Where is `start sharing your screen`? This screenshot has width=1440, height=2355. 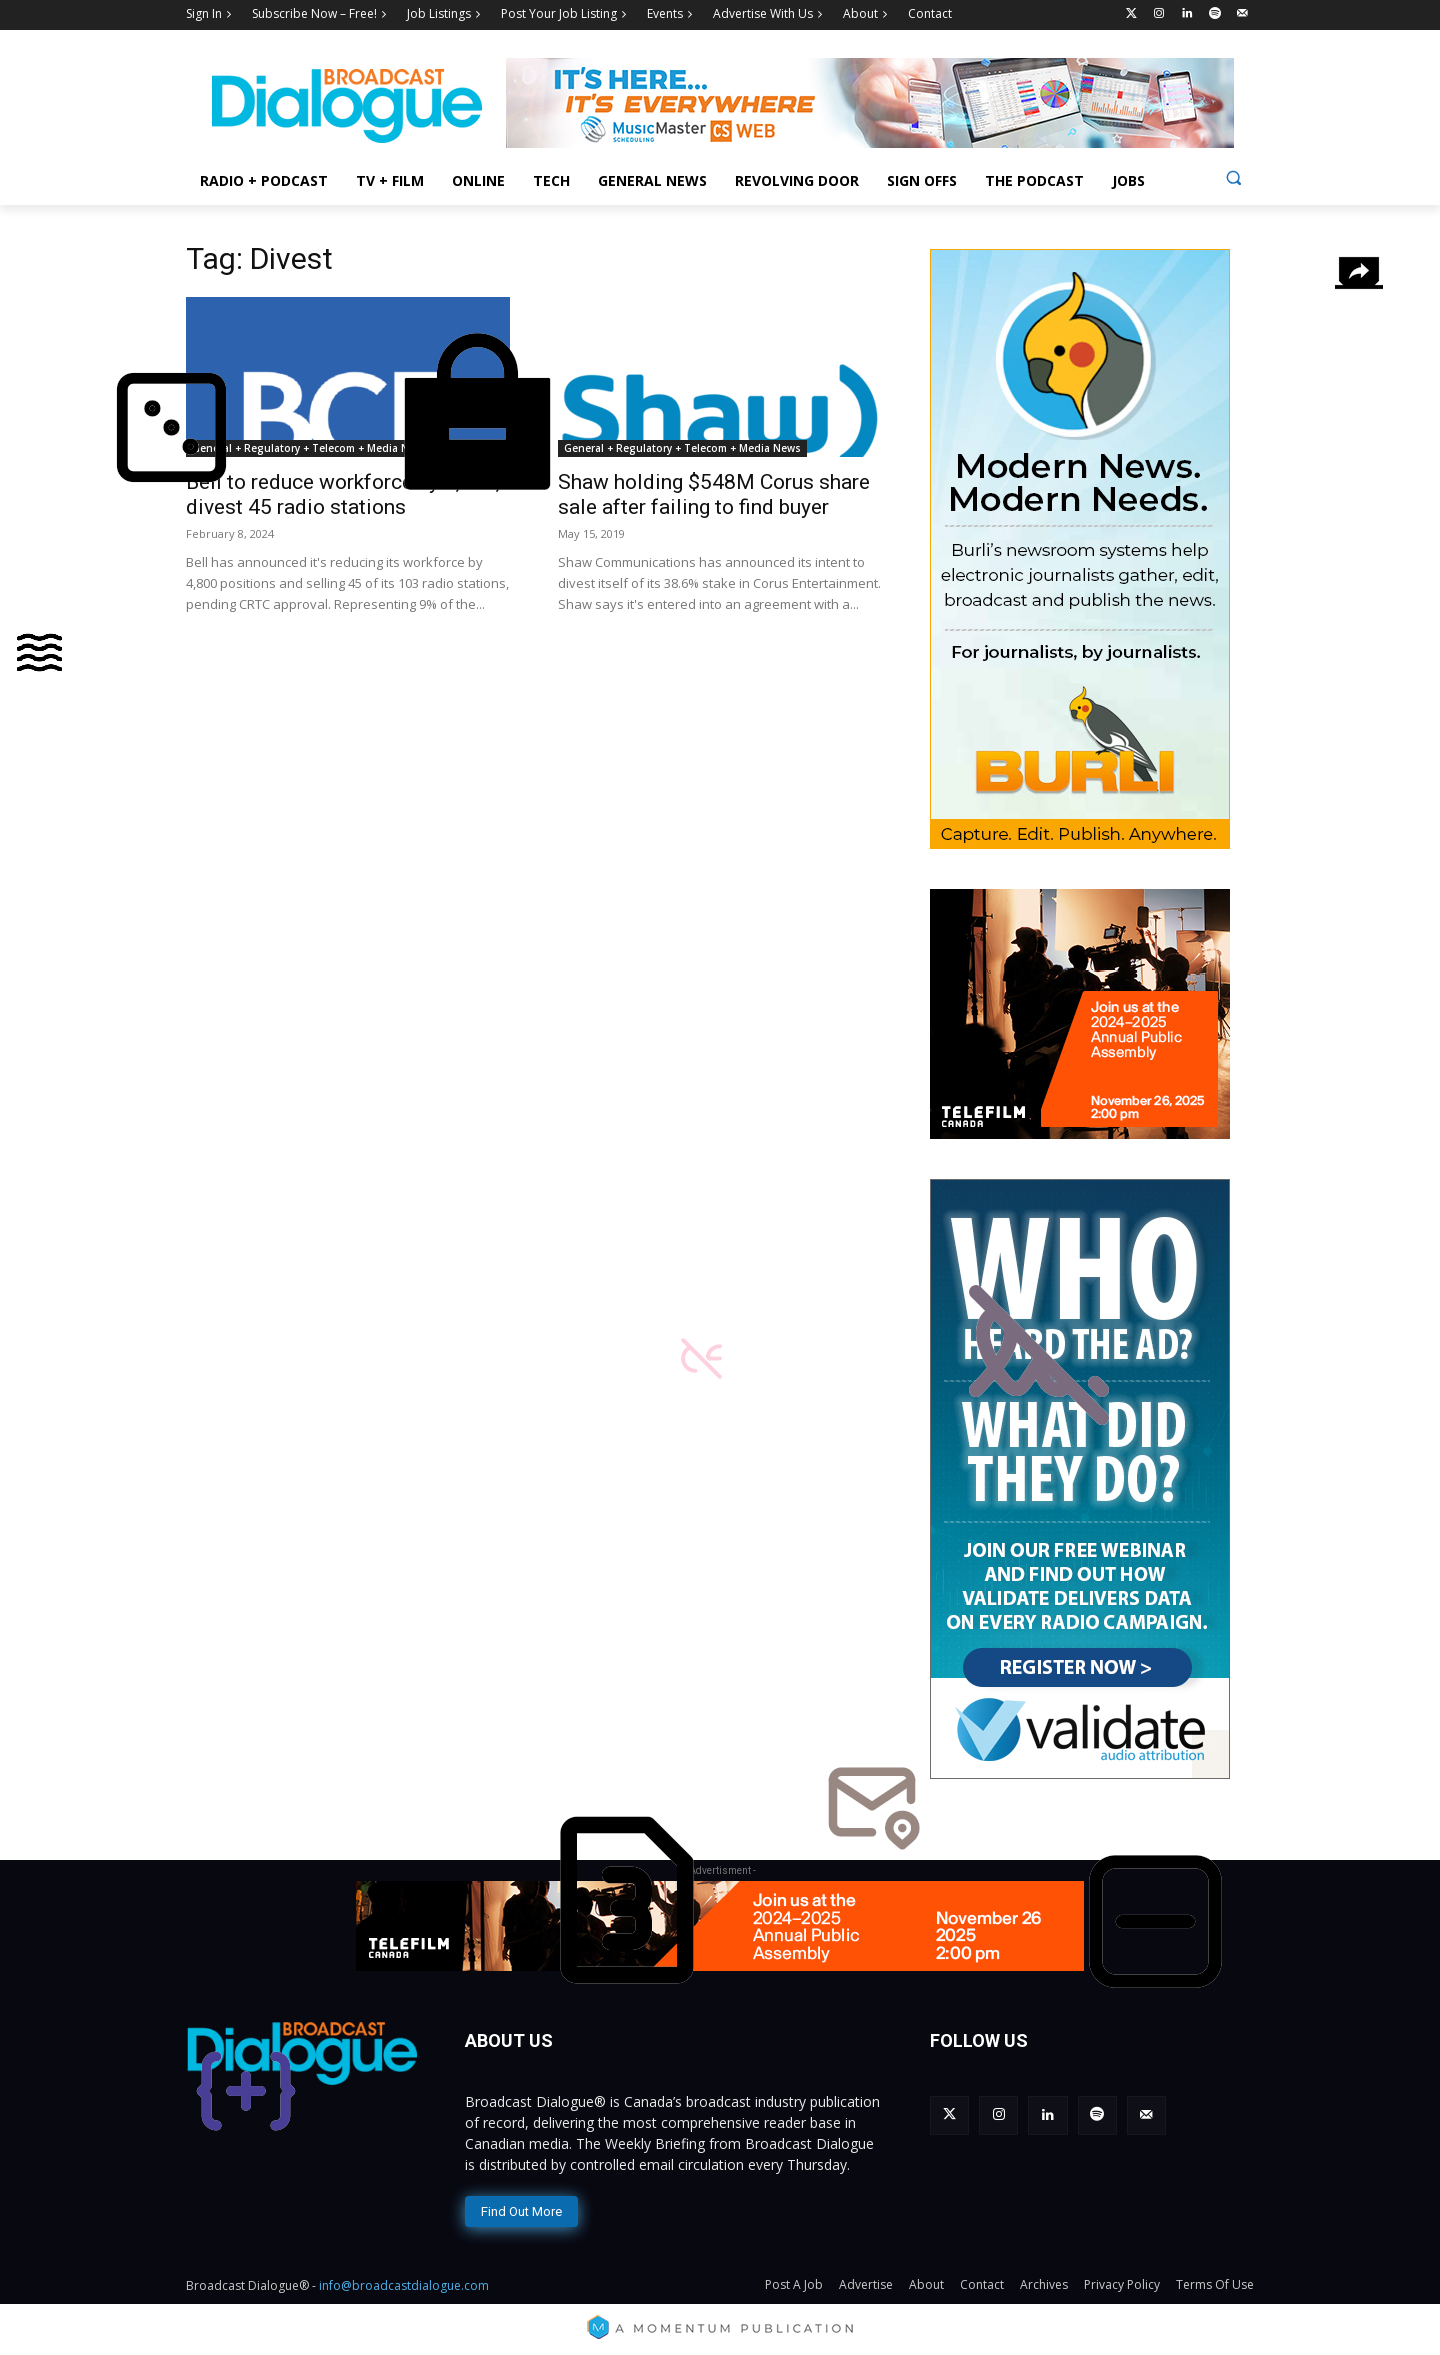 start sharing your screen is located at coordinates (1359, 273).